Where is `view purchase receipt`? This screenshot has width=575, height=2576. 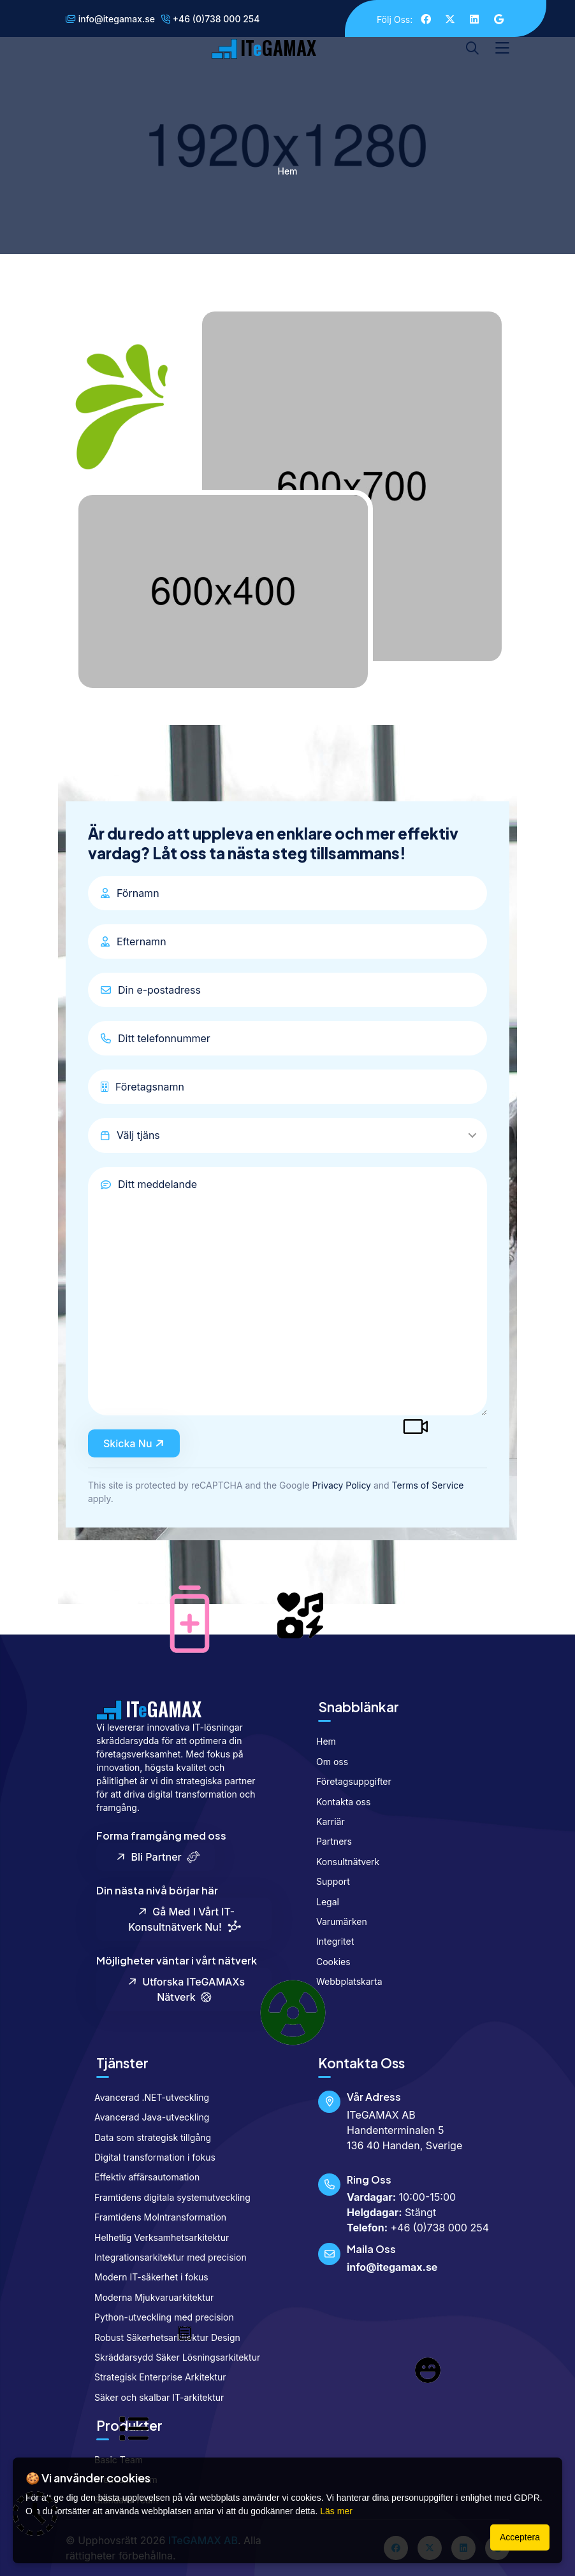 view purchase receipt is located at coordinates (185, 2333).